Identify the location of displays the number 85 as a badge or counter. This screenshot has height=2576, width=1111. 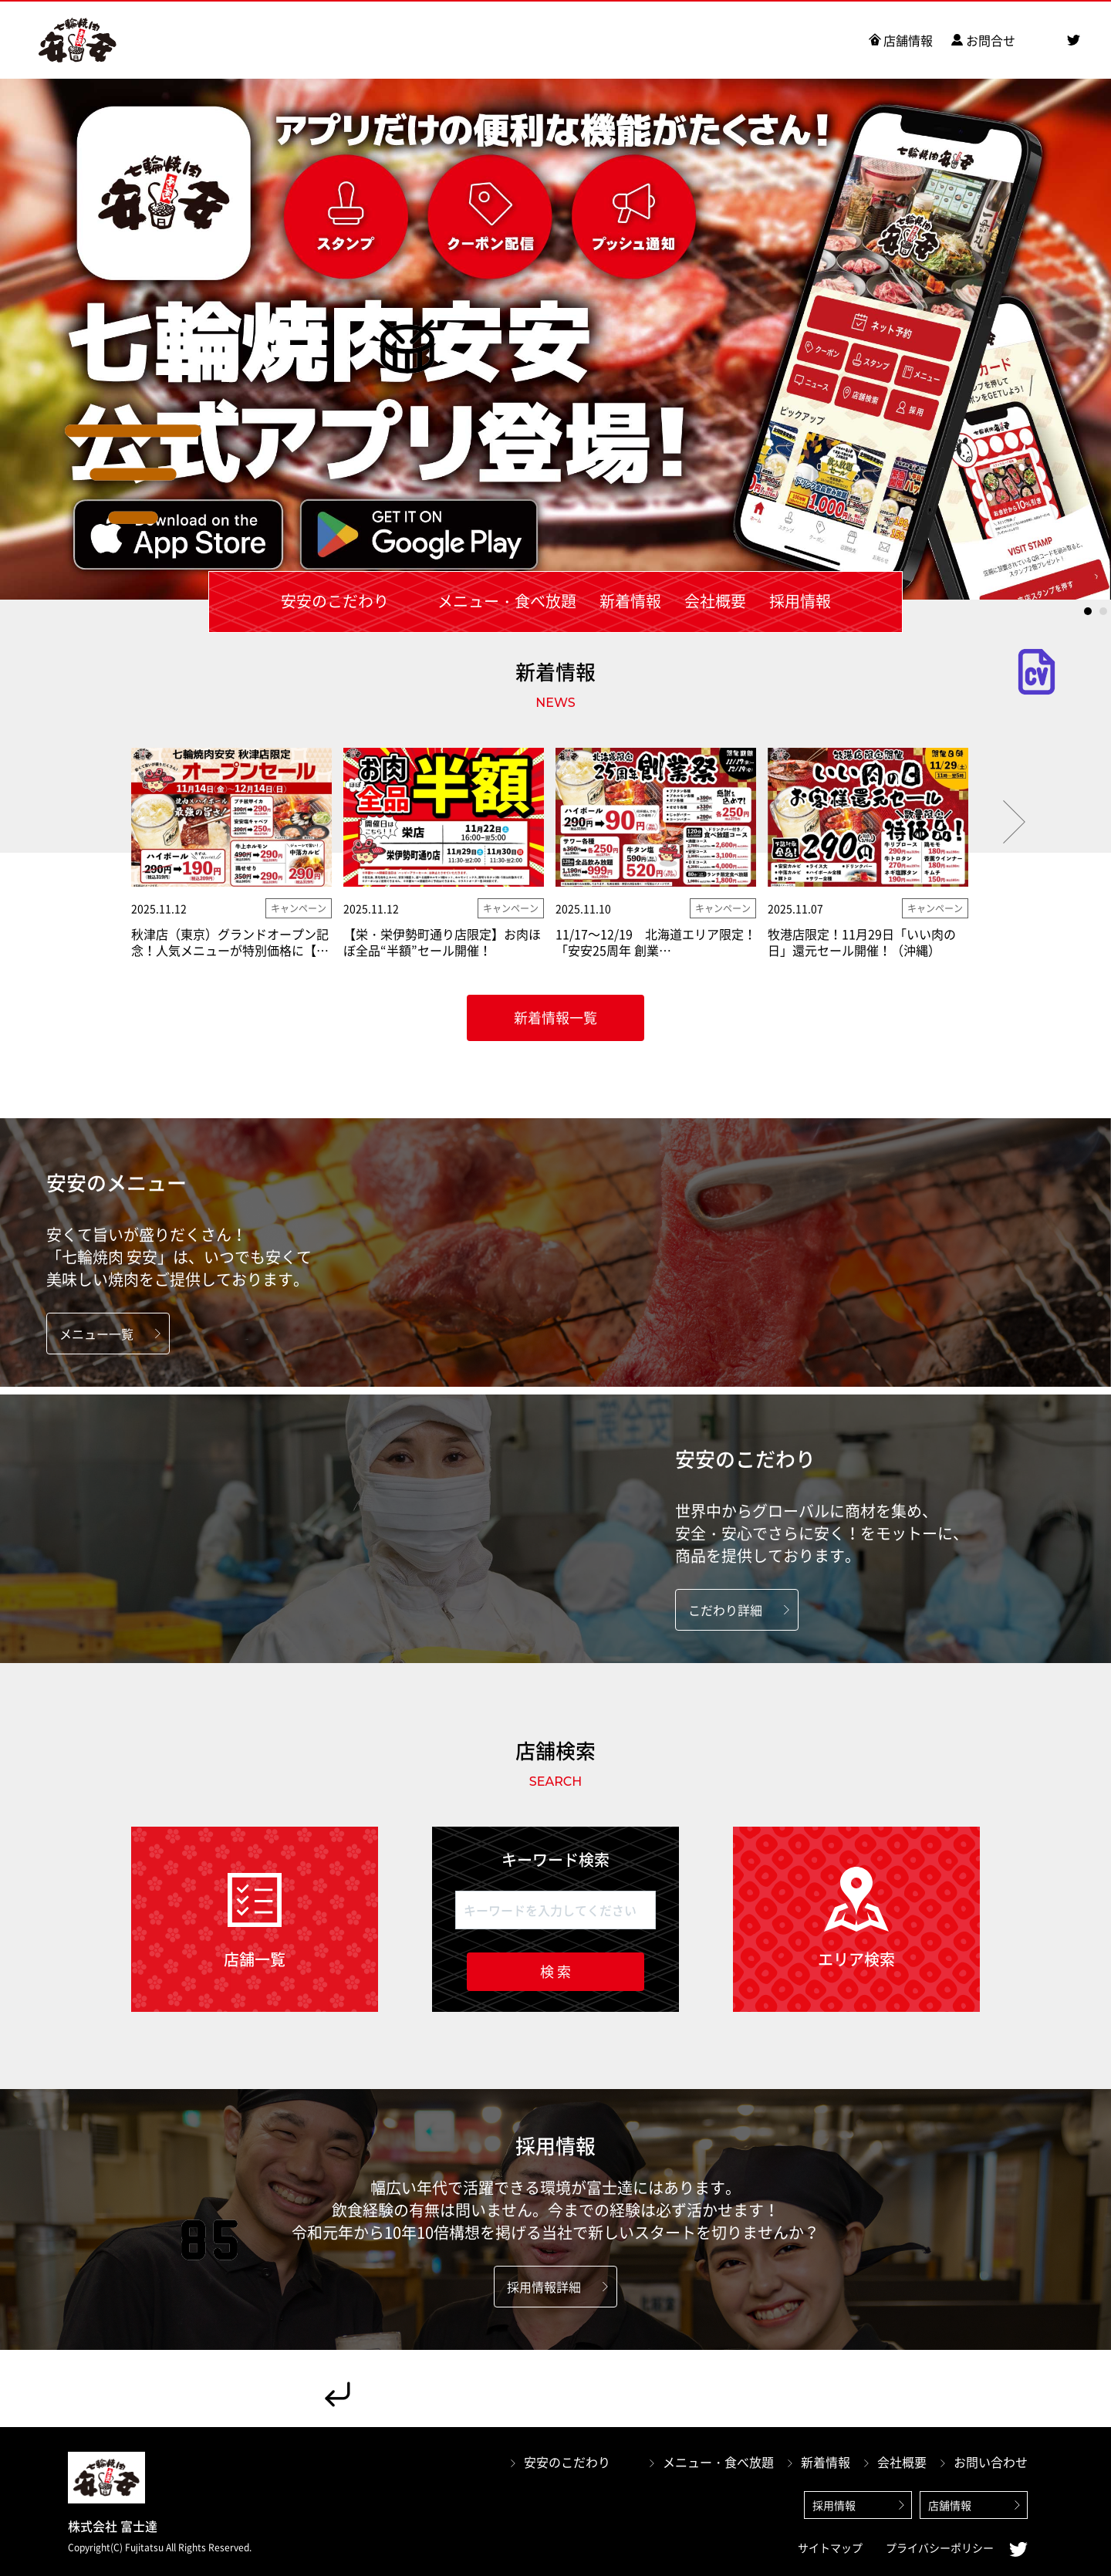
(209, 2240).